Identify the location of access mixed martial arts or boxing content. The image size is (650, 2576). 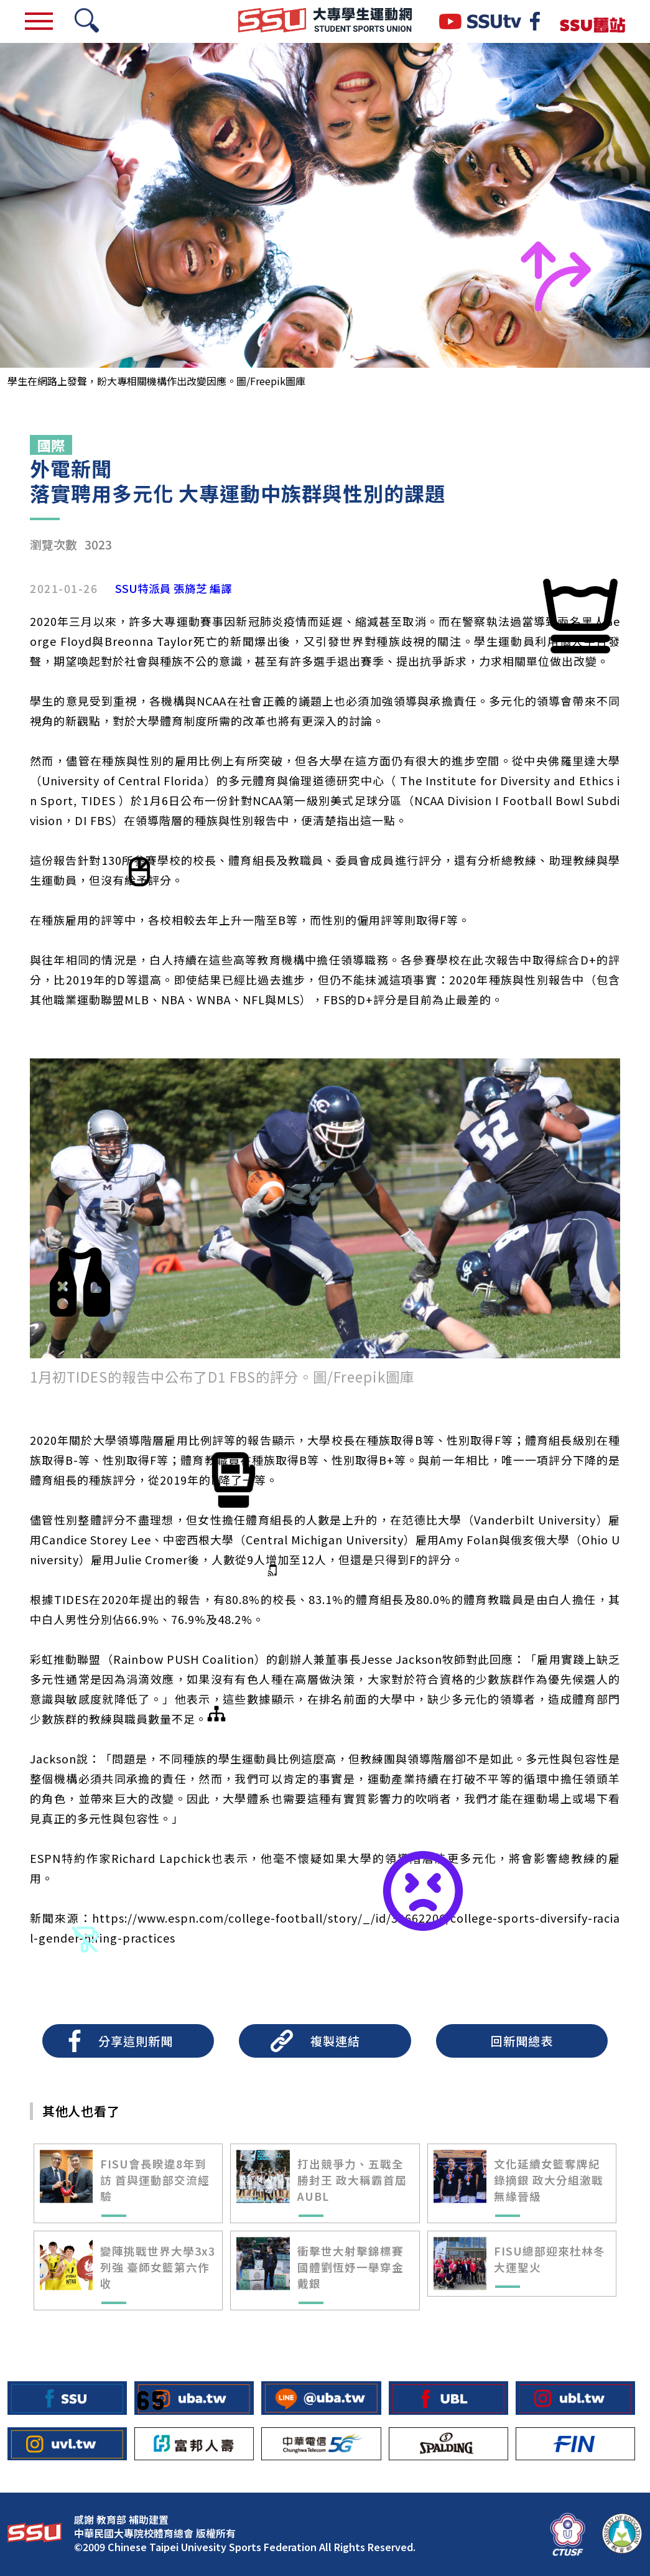
(233, 1480).